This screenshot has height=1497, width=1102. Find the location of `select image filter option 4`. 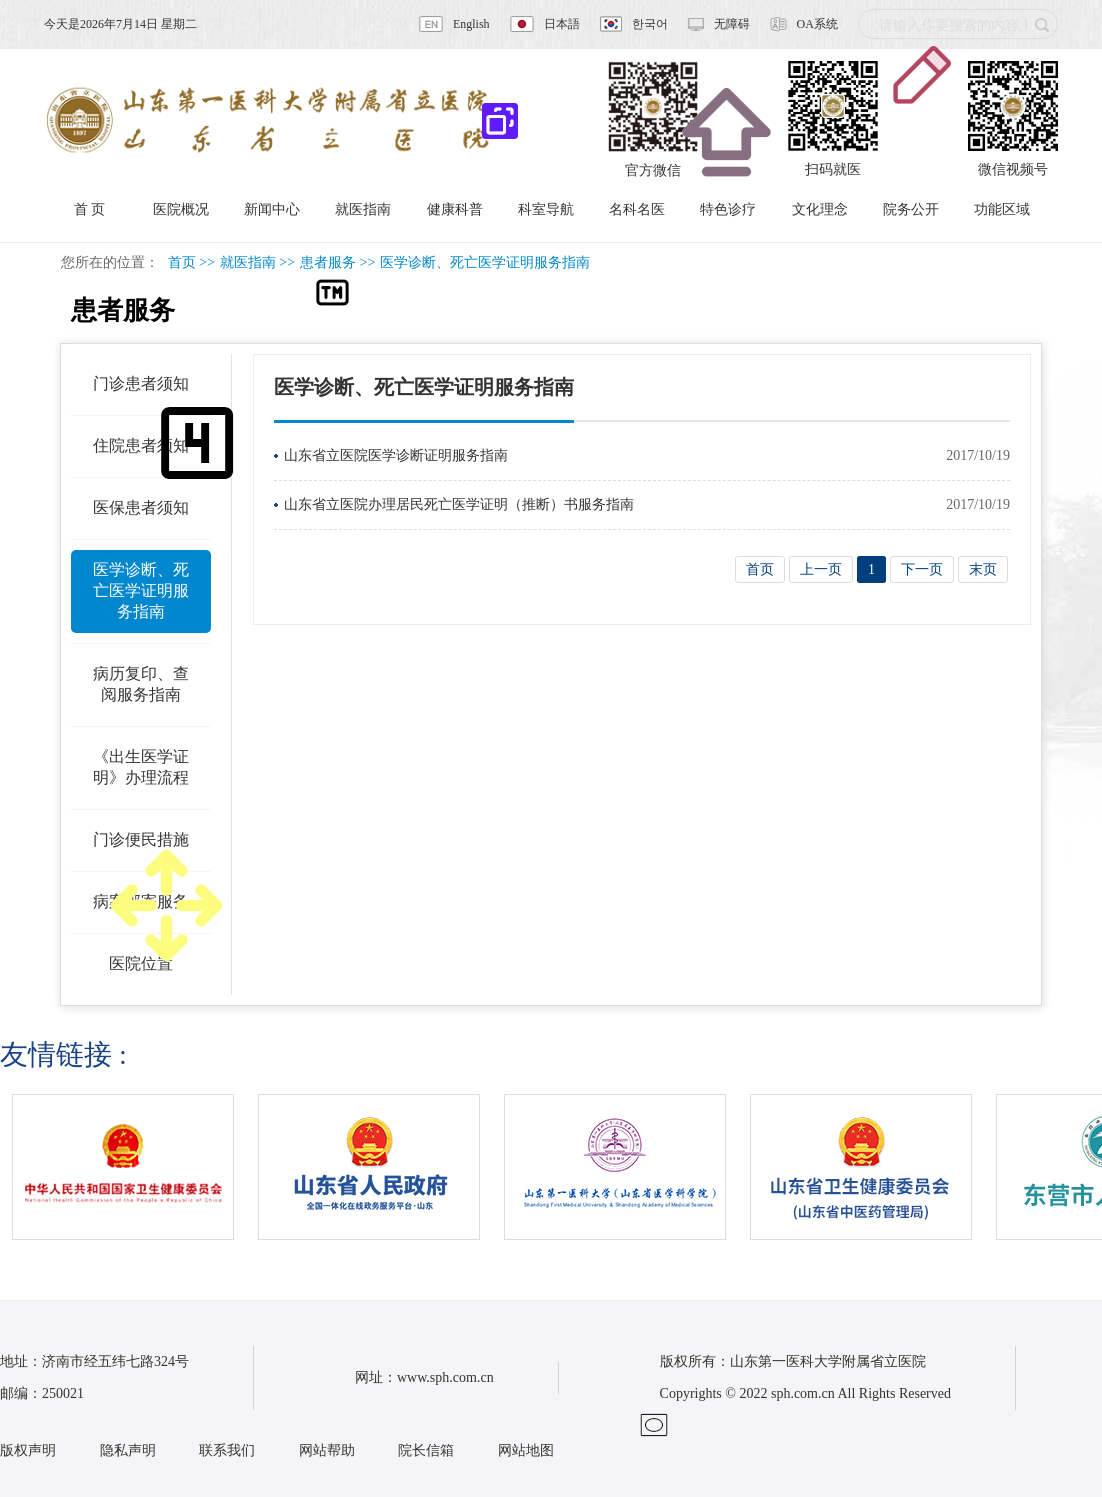

select image filter option 4 is located at coordinates (197, 443).